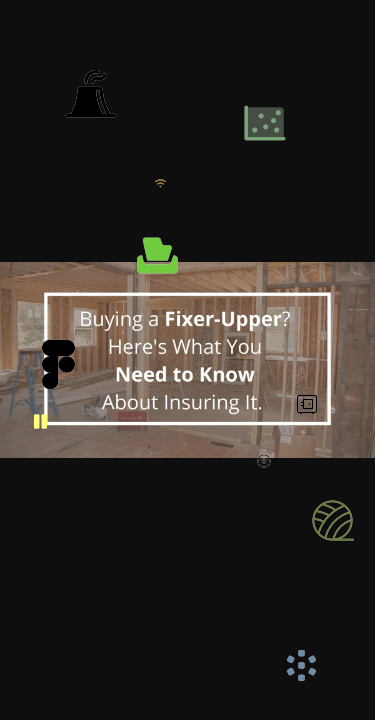  Describe the element at coordinates (40, 421) in the screenshot. I see `pause media playback` at that location.